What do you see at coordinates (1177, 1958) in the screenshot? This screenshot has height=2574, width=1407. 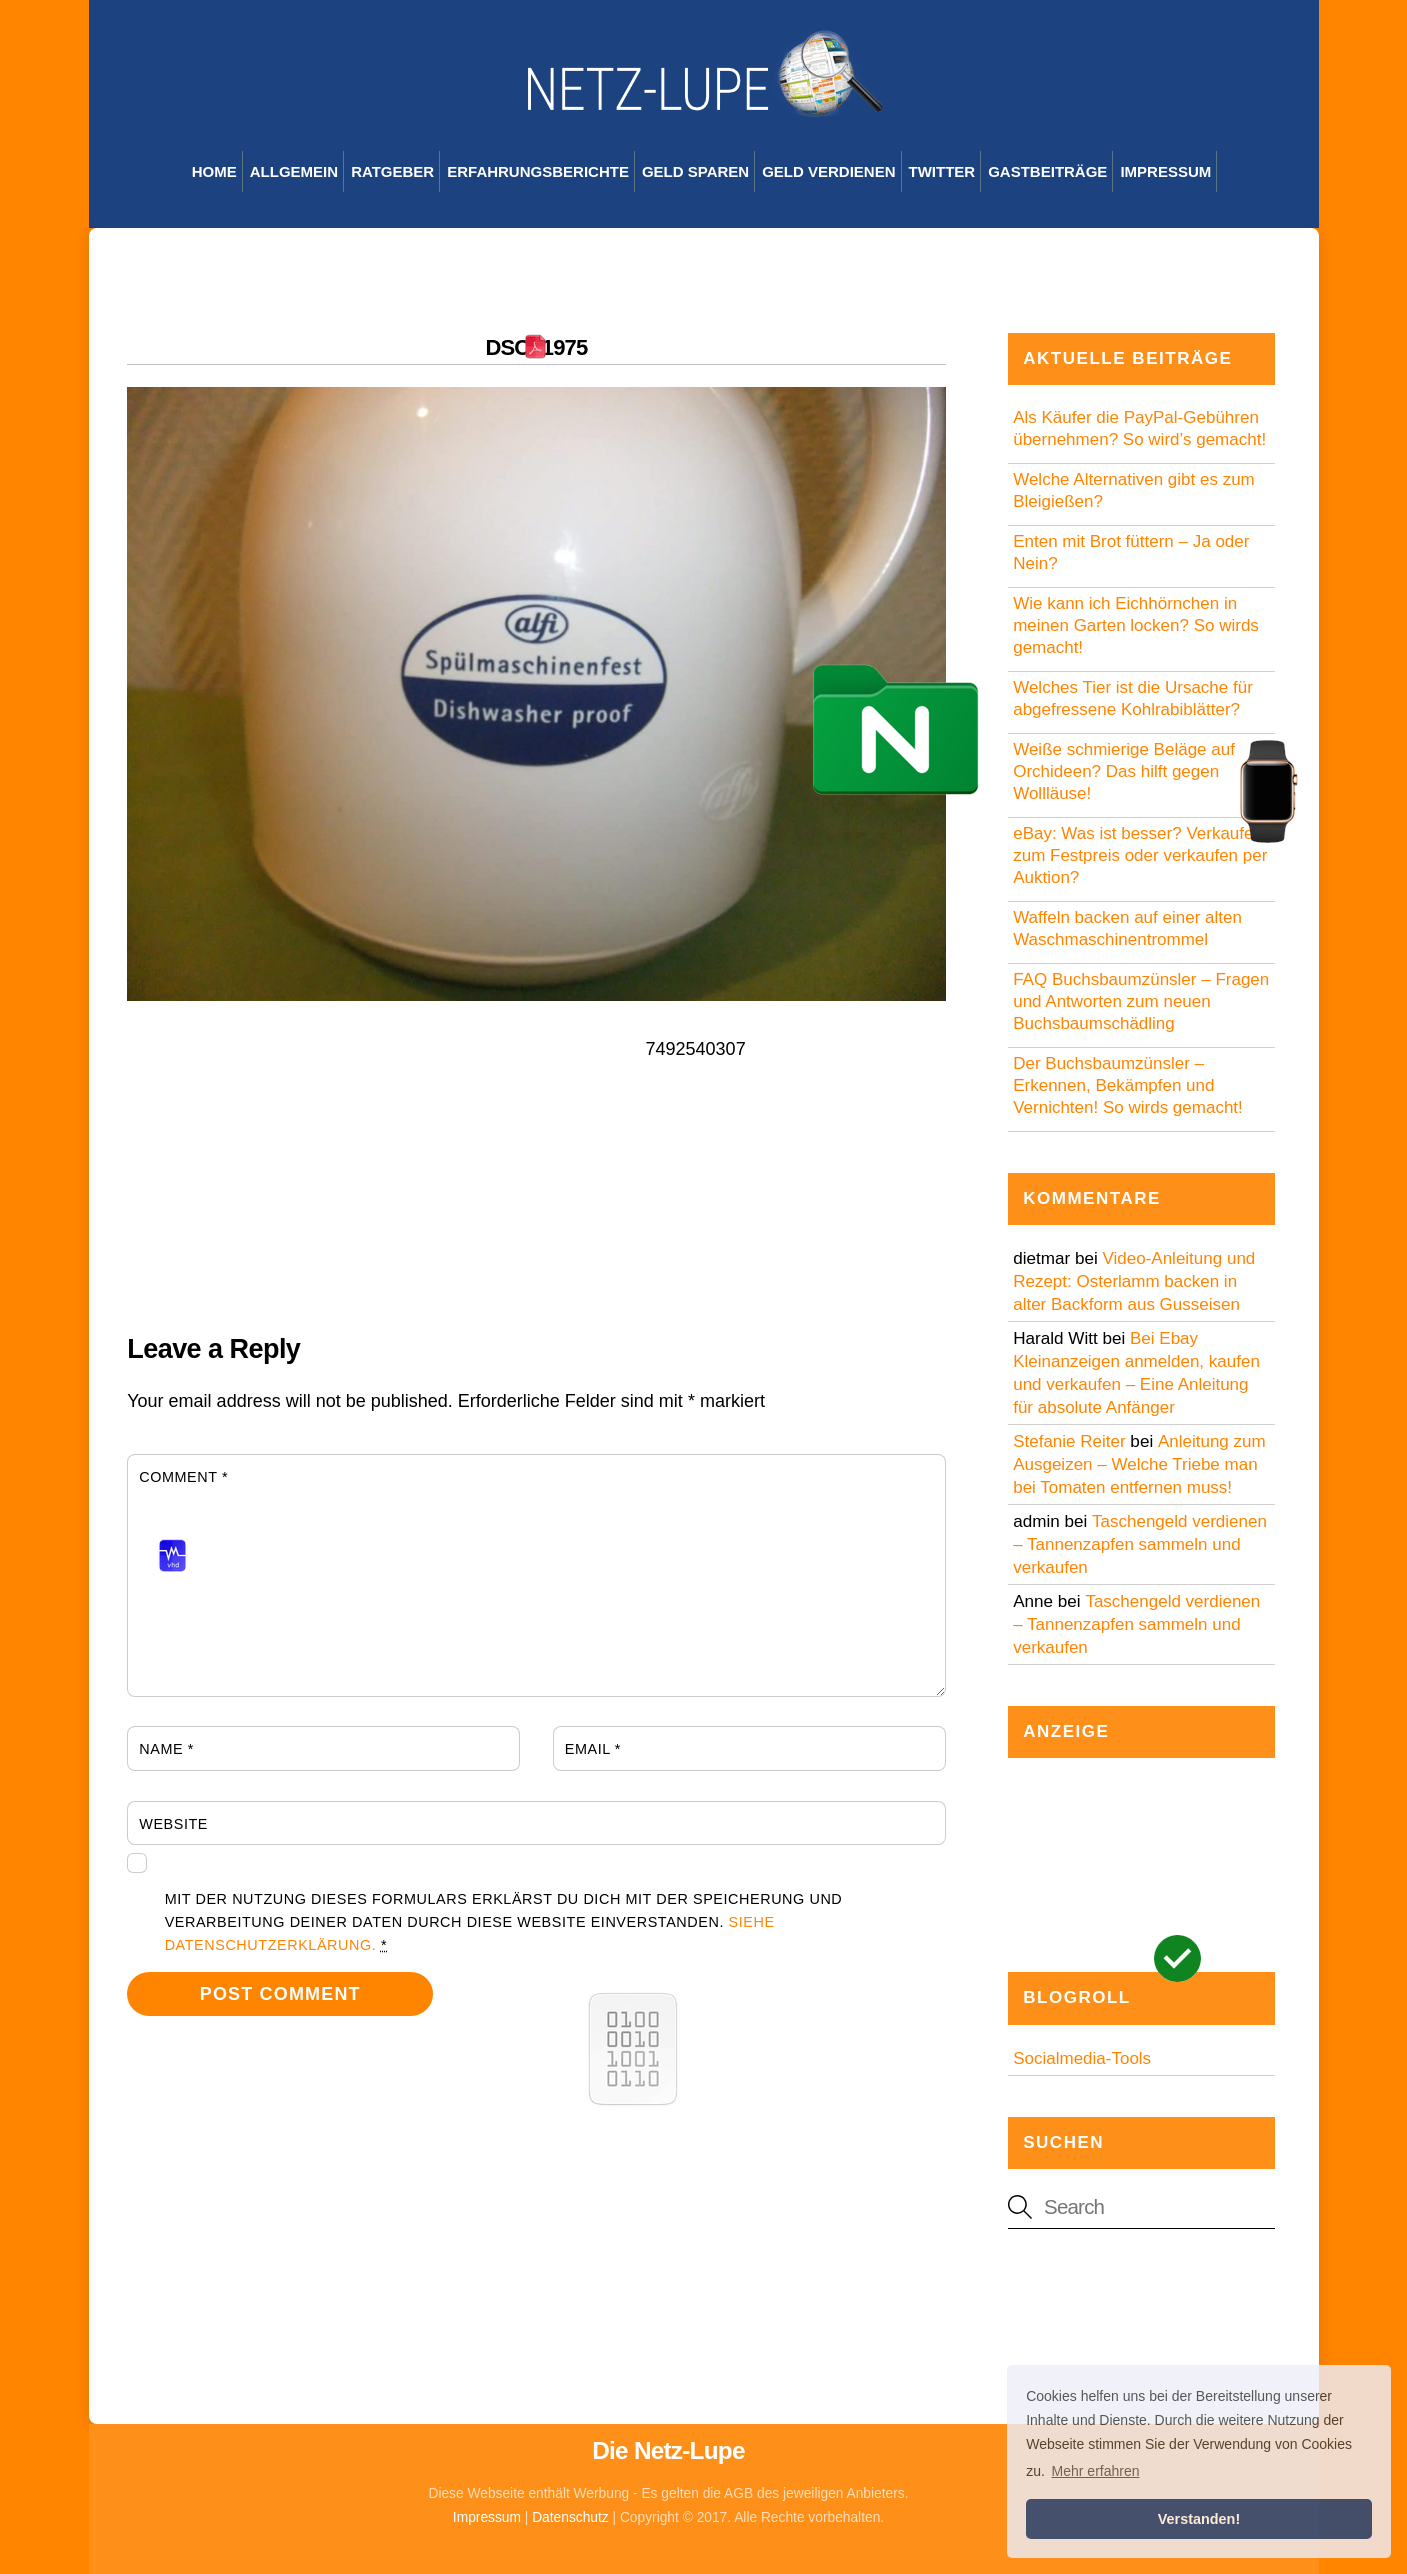 I see `confirm or accept a calculation` at bounding box center [1177, 1958].